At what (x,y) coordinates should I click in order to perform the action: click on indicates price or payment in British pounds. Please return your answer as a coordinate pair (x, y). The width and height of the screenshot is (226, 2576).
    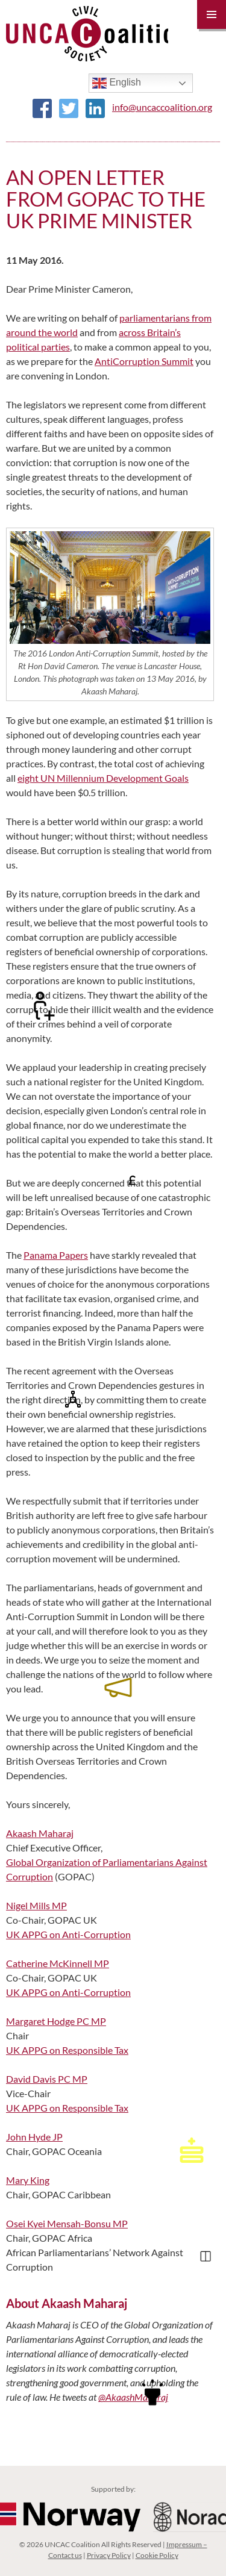
    Looking at the image, I should click on (132, 1180).